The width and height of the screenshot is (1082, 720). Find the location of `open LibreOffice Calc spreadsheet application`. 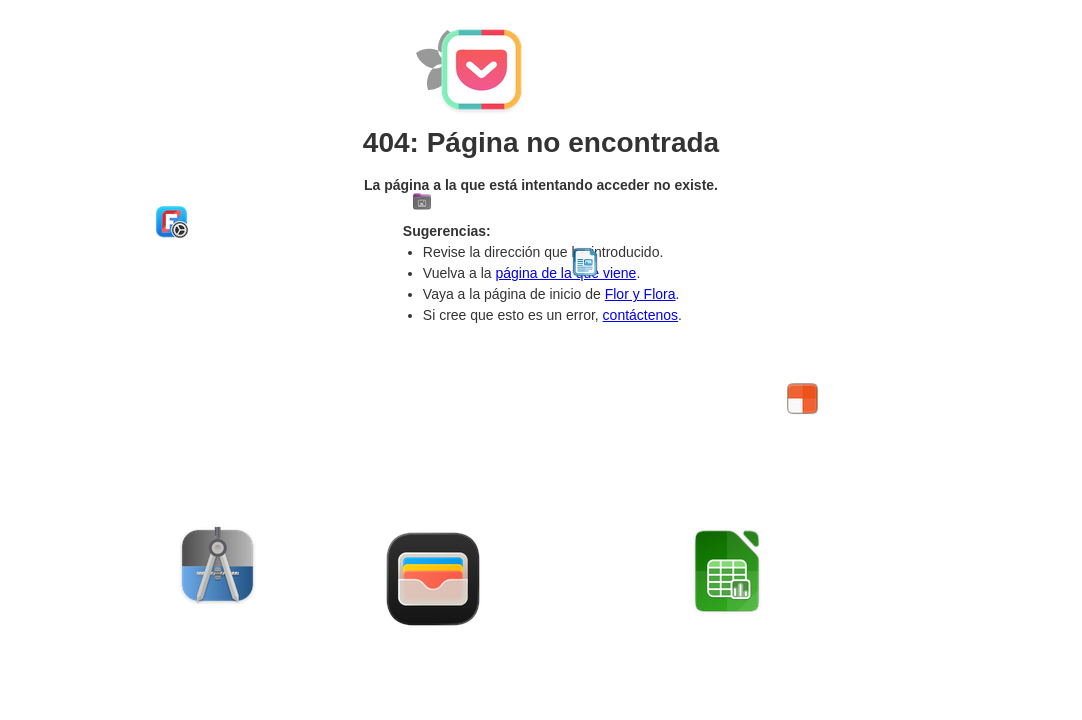

open LibreOffice Calc spreadsheet application is located at coordinates (727, 571).